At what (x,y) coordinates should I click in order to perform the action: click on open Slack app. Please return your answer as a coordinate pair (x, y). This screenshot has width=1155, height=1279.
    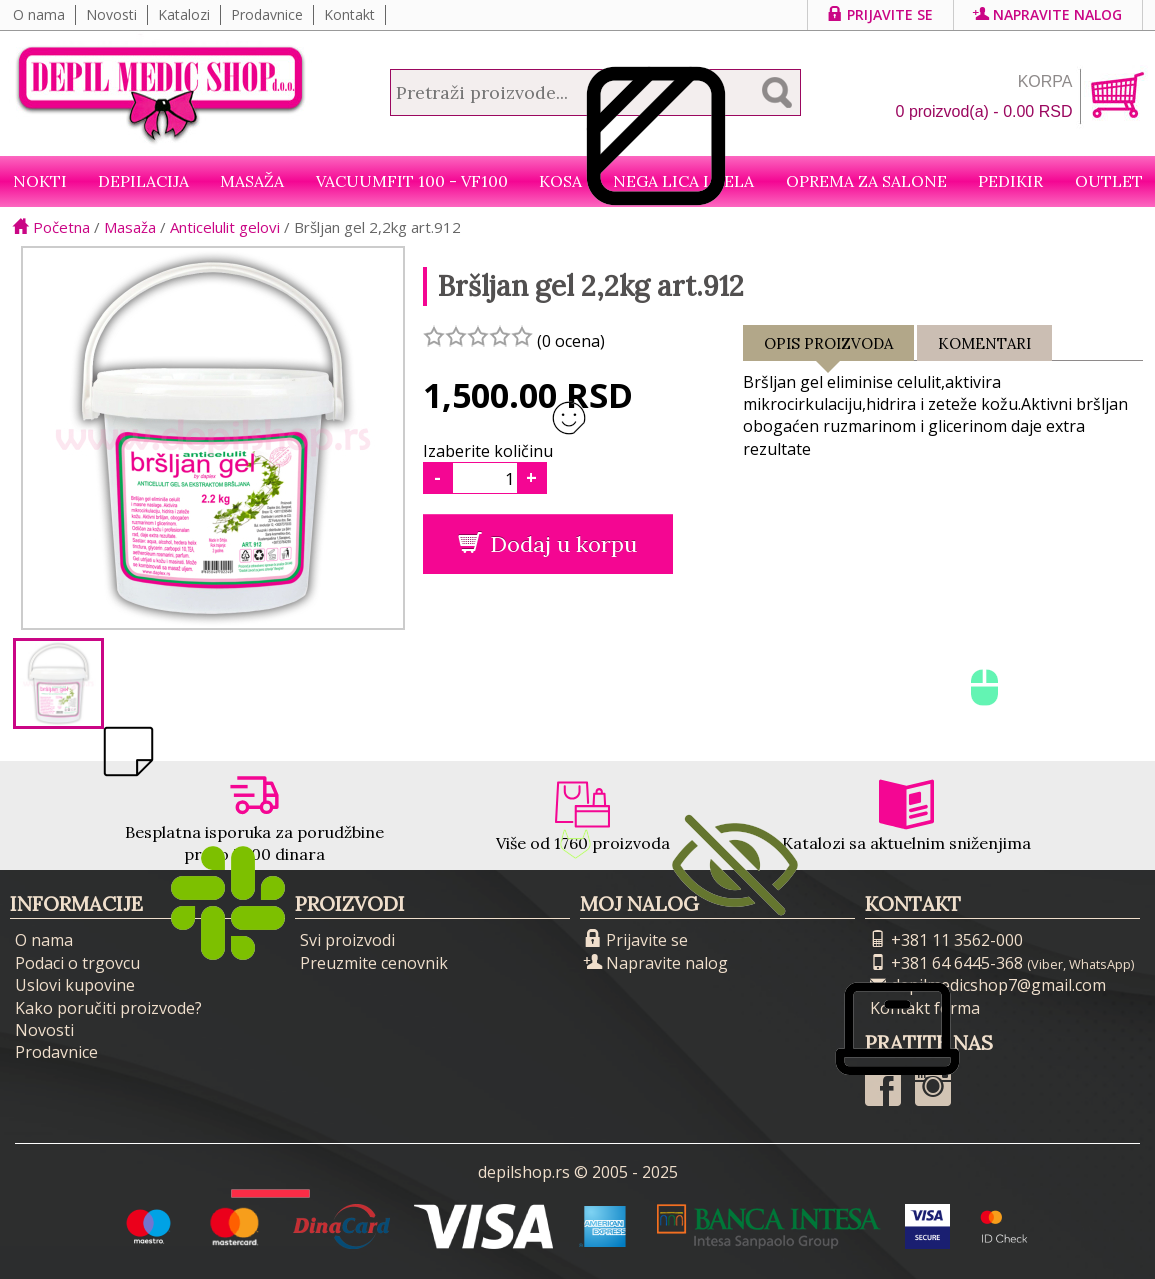
    Looking at the image, I should click on (228, 903).